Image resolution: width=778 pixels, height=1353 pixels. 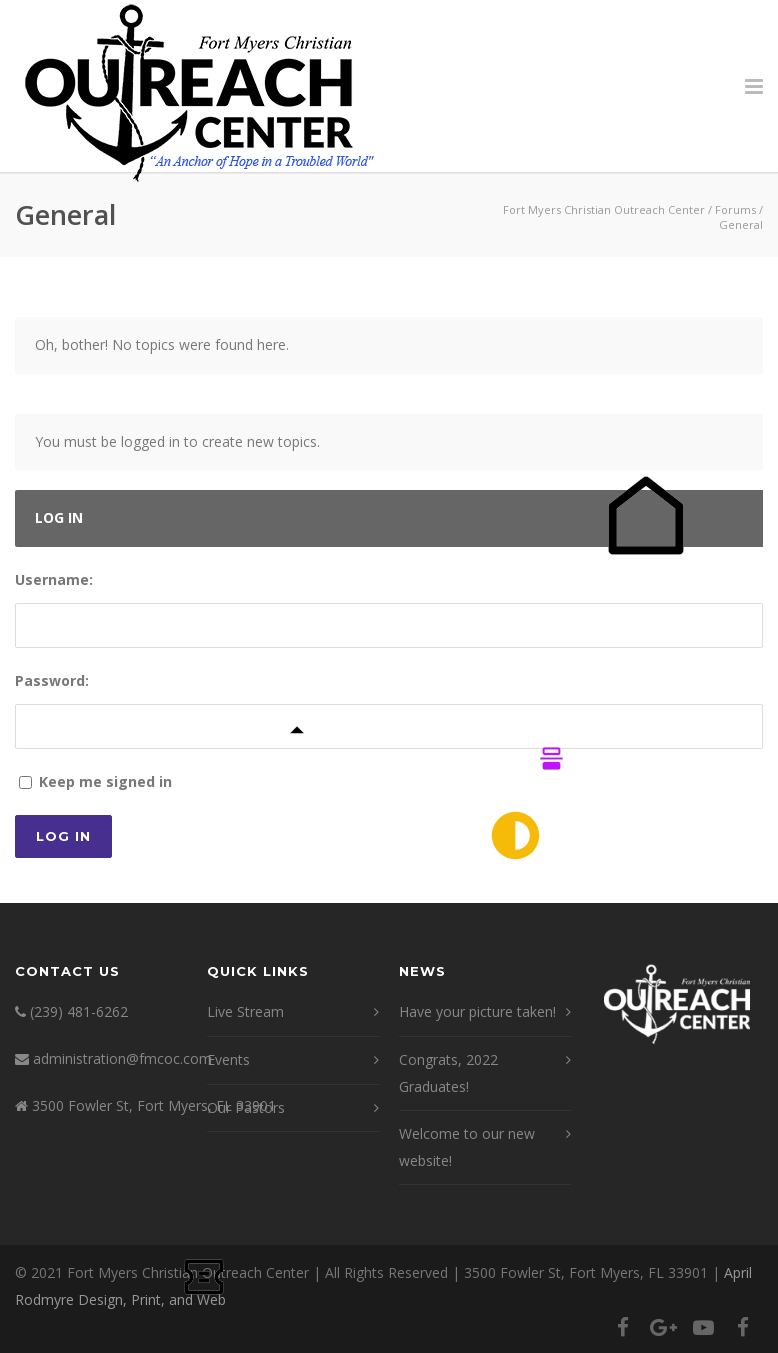 What do you see at coordinates (515, 835) in the screenshot?
I see `loading indicator showing 50% progress` at bounding box center [515, 835].